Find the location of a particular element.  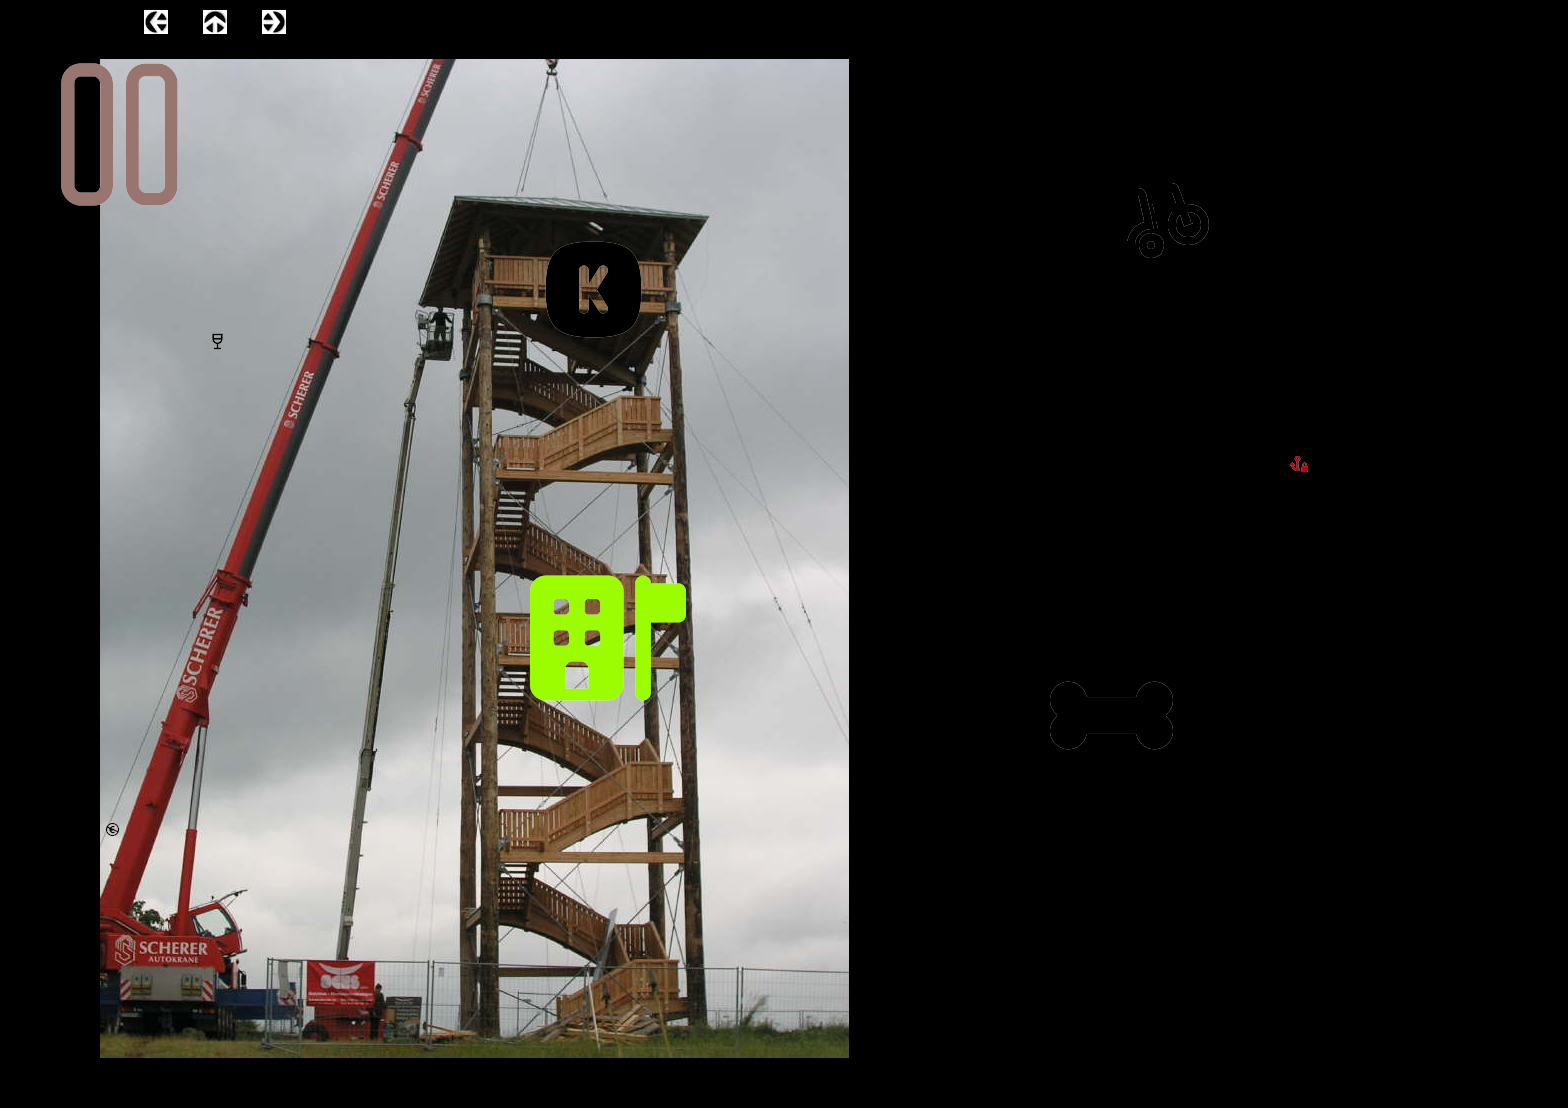

indicates non-commercial use license for european content is located at coordinates (112, 829).